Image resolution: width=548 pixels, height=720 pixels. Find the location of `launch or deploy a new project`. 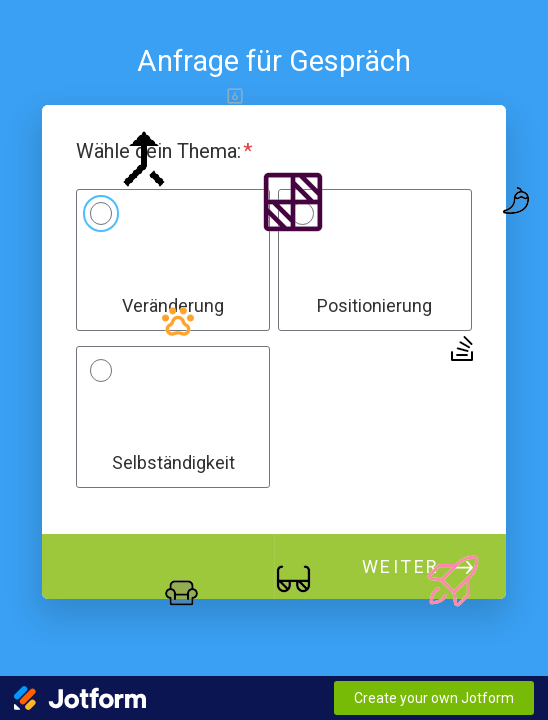

launch or deploy a new project is located at coordinates (454, 580).